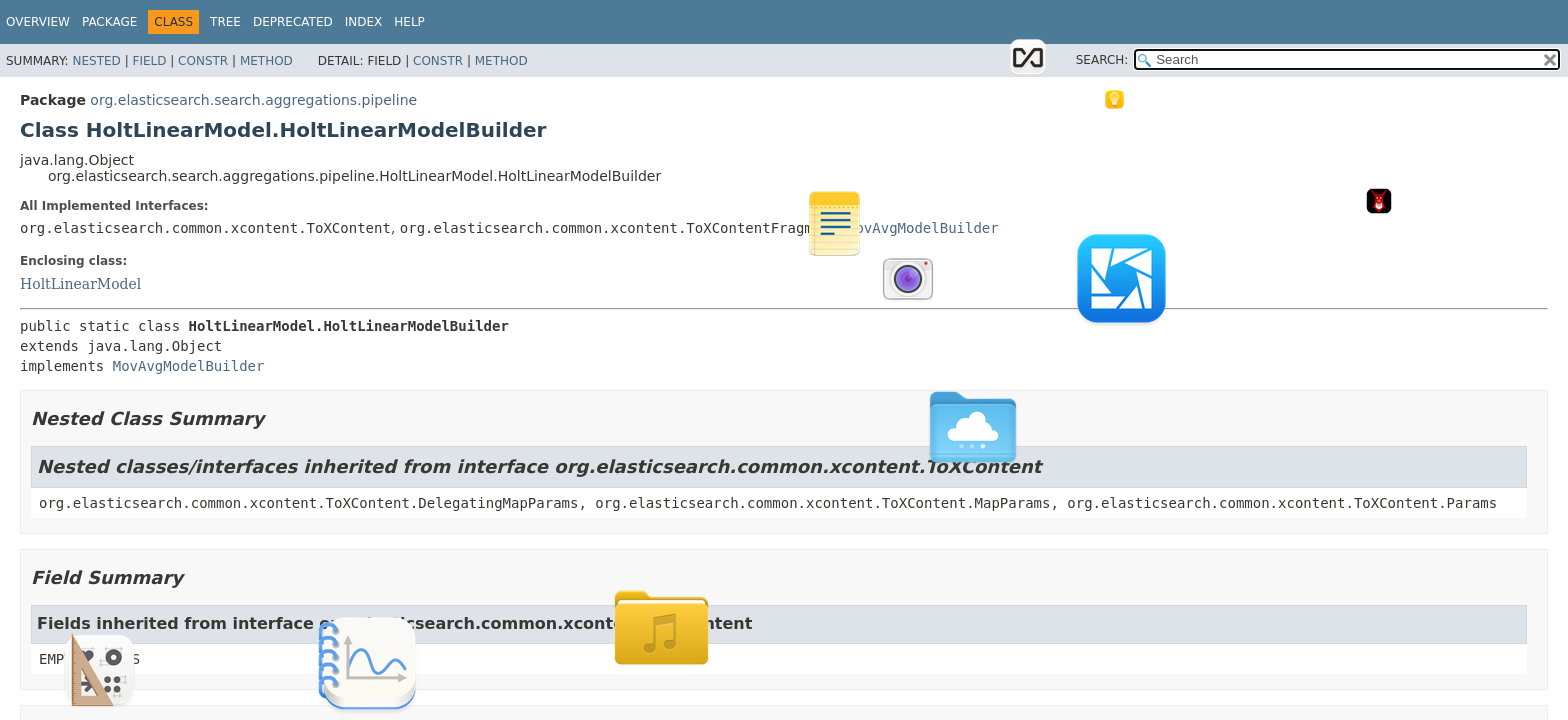 The image size is (1568, 720). Describe the element at coordinates (908, 279) in the screenshot. I see `open the camera app` at that location.